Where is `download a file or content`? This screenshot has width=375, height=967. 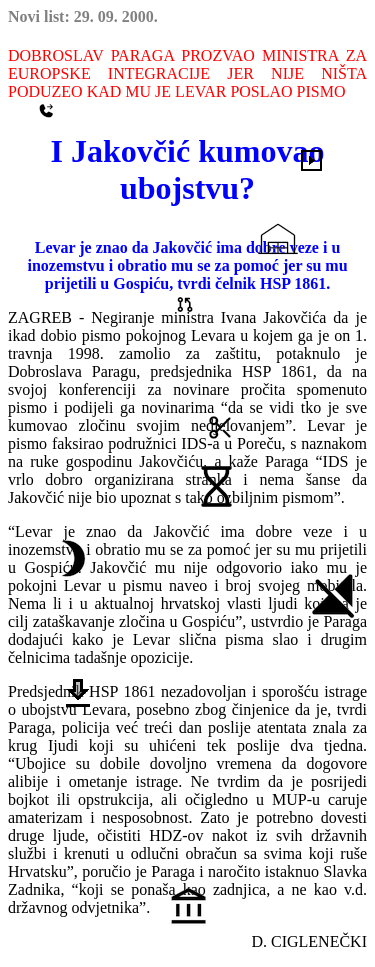 download a file or content is located at coordinates (78, 694).